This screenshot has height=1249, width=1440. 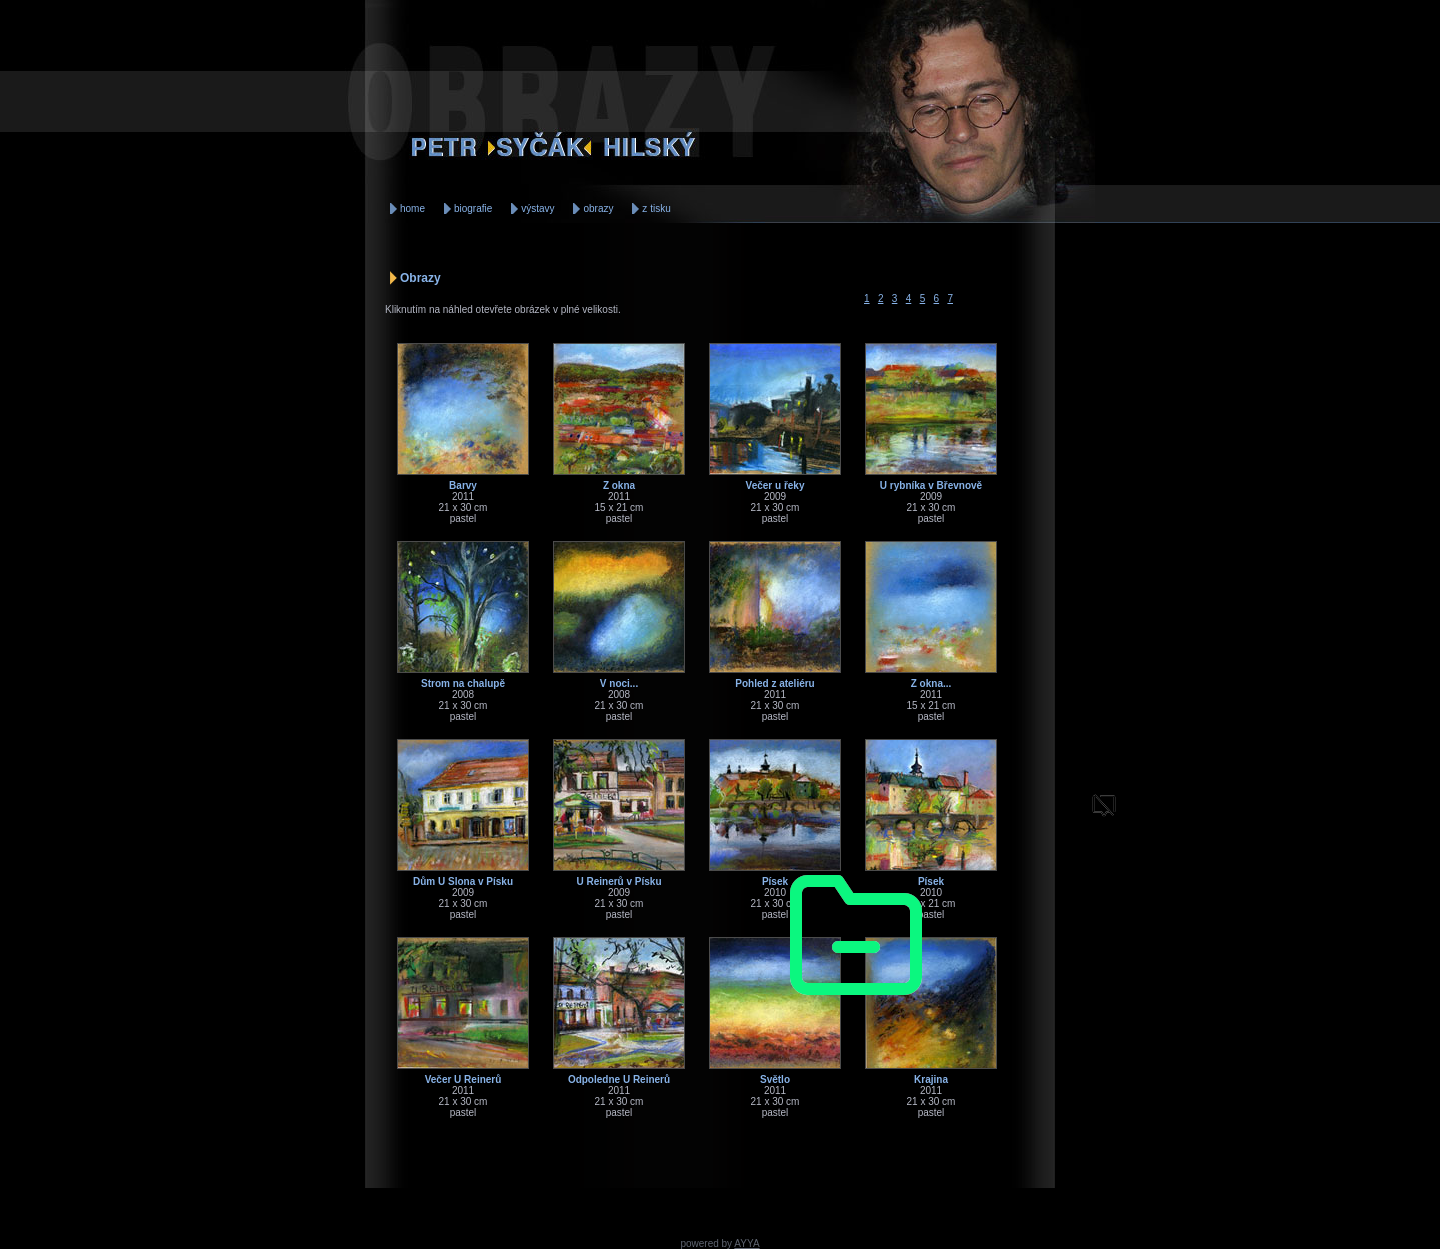 What do you see at coordinates (856, 935) in the screenshot?
I see `remove a folder` at bounding box center [856, 935].